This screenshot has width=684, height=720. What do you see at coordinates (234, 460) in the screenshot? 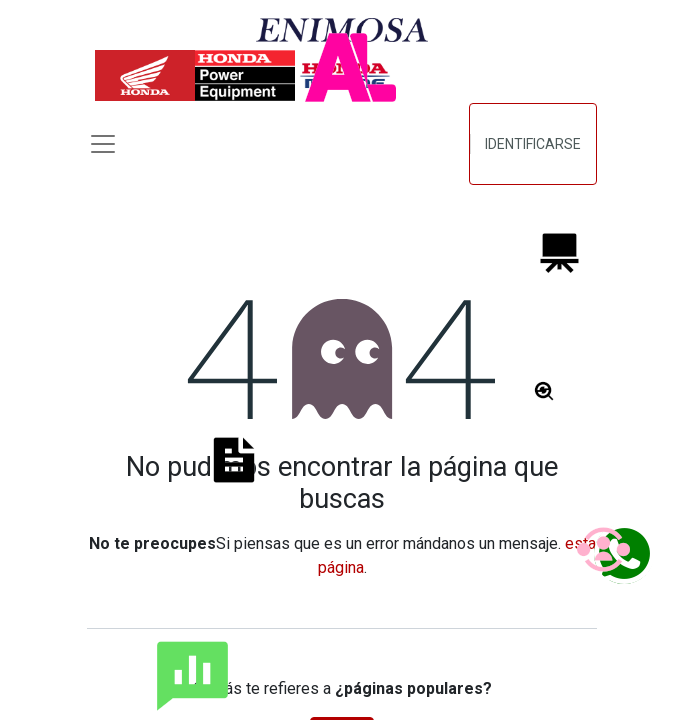
I see `view document details` at bounding box center [234, 460].